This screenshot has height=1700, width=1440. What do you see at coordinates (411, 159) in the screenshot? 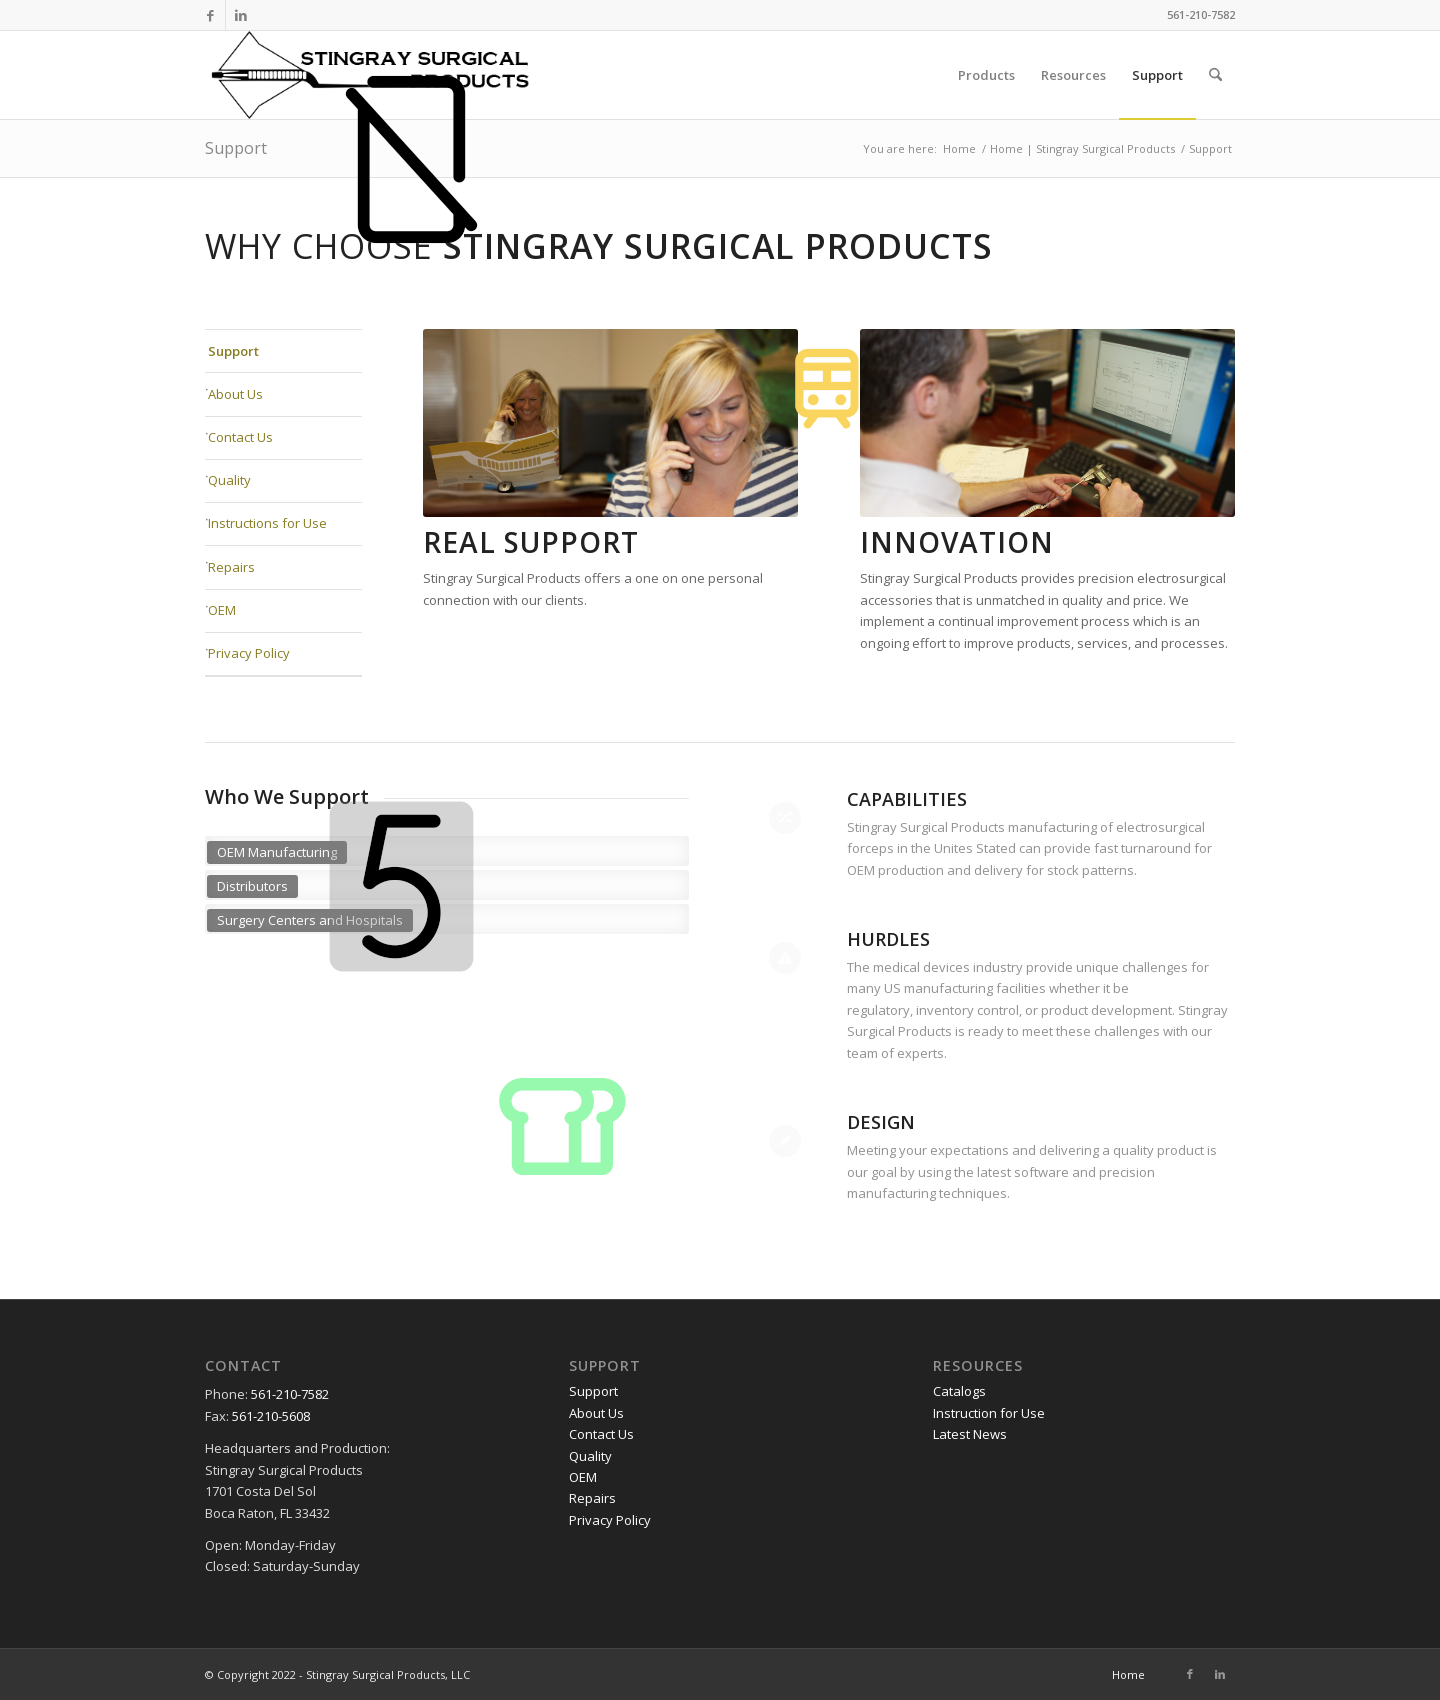
I see `mobile device unavailable or disabled` at bounding box center [411, 159].